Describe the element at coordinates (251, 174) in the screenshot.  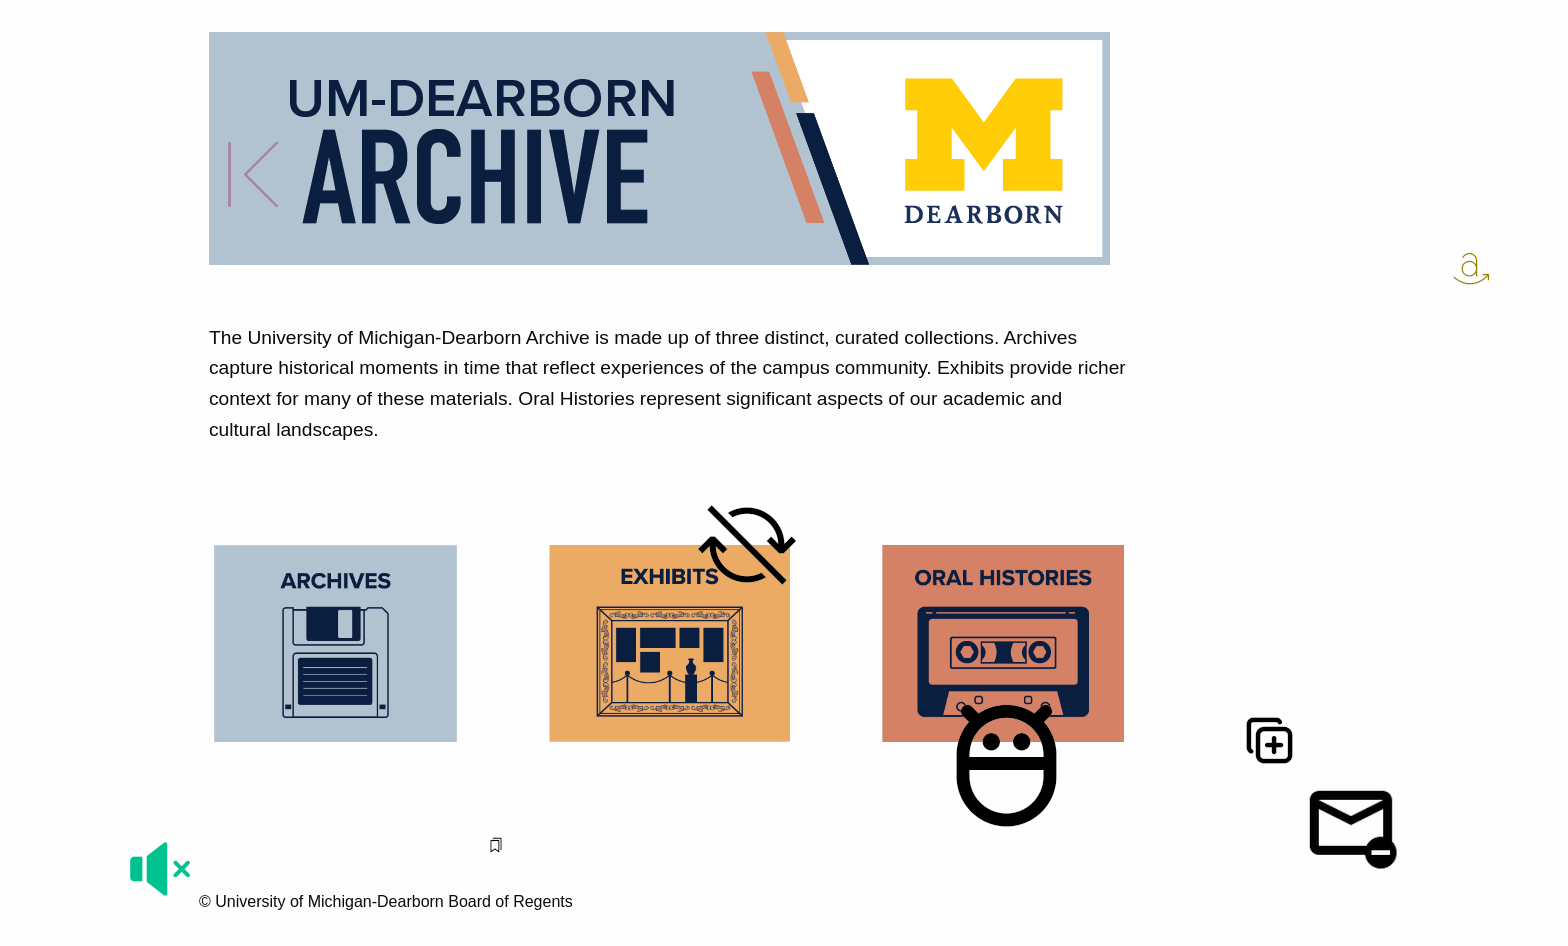
I see `navigate to the beginning or first item` at that location.